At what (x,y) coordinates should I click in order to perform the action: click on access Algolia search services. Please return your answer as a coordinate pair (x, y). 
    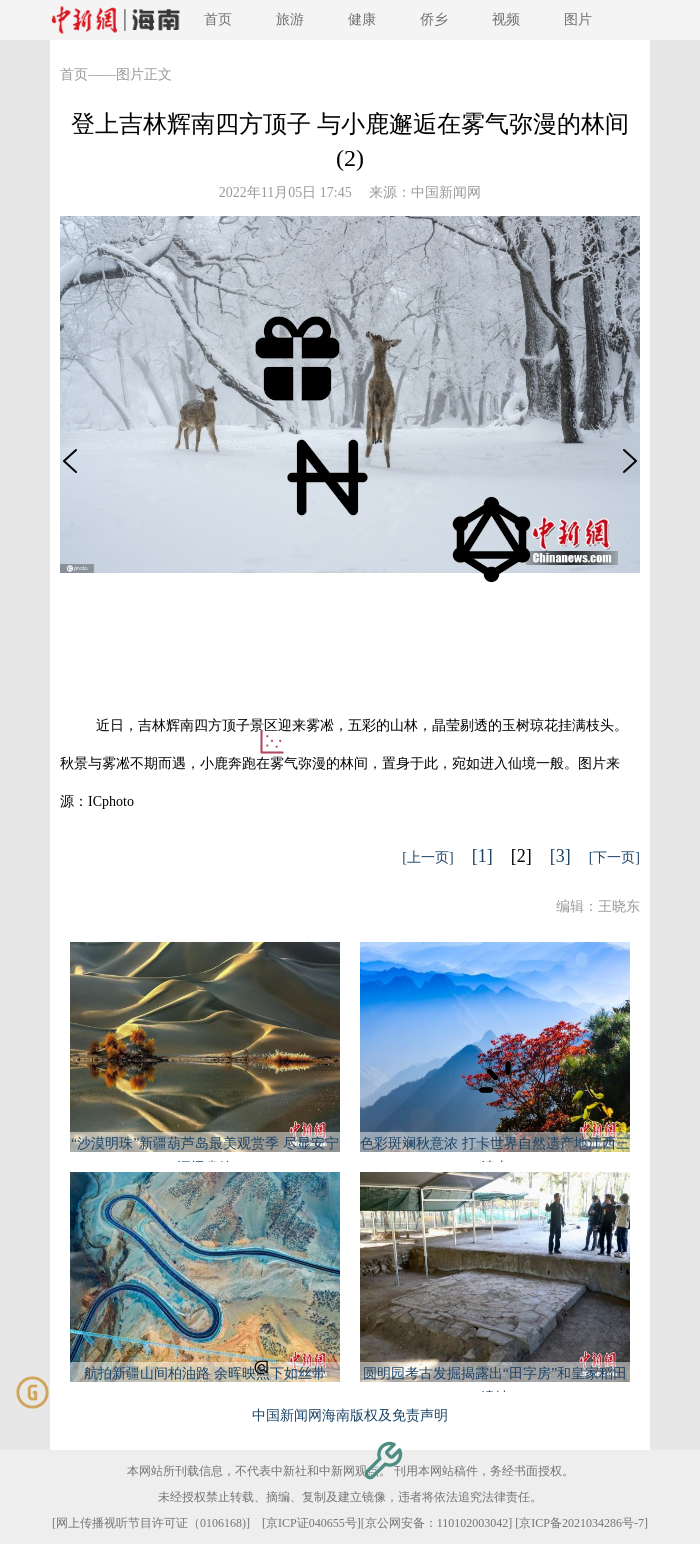
    Looking at the image, I should click on (261, 1367).